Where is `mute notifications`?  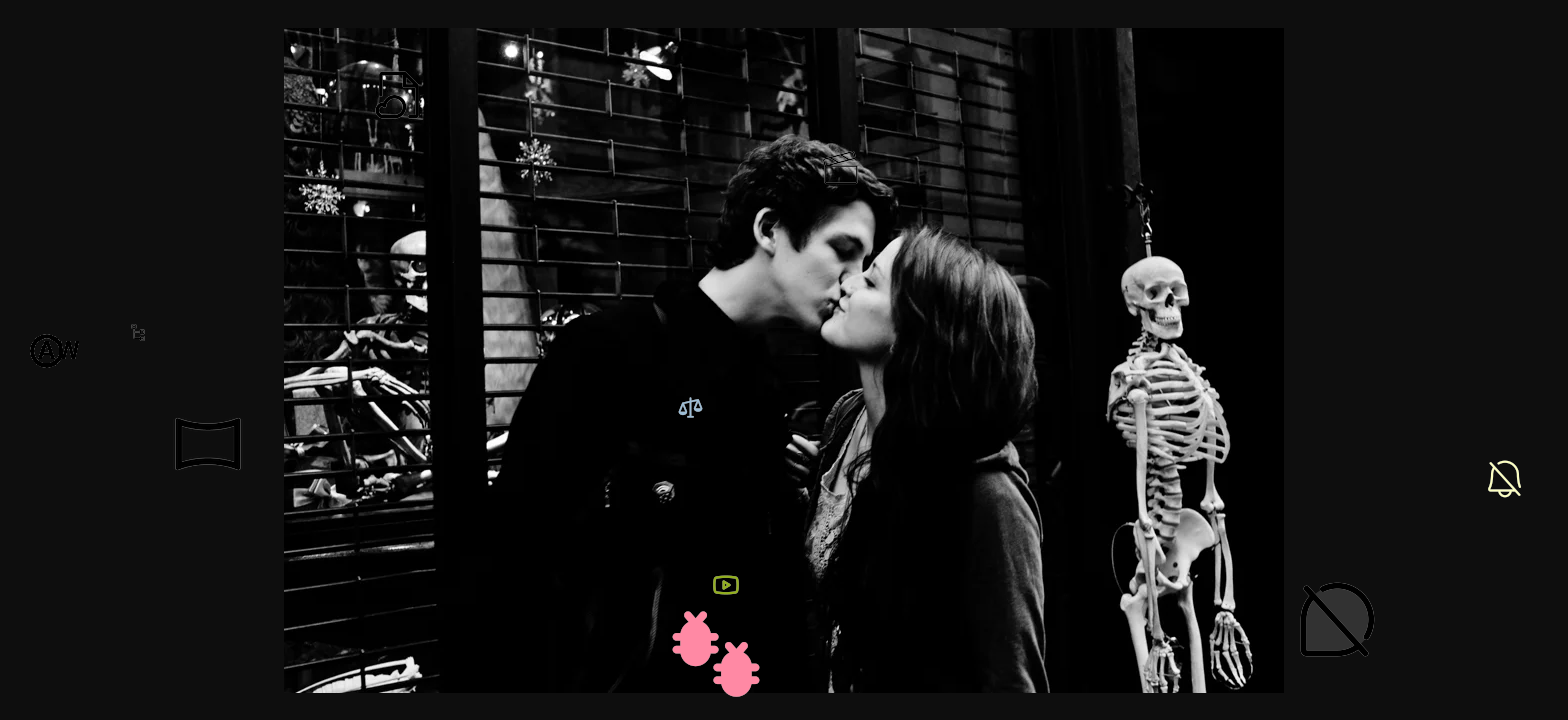
mute notifications is located at coordinates (1505, 479).